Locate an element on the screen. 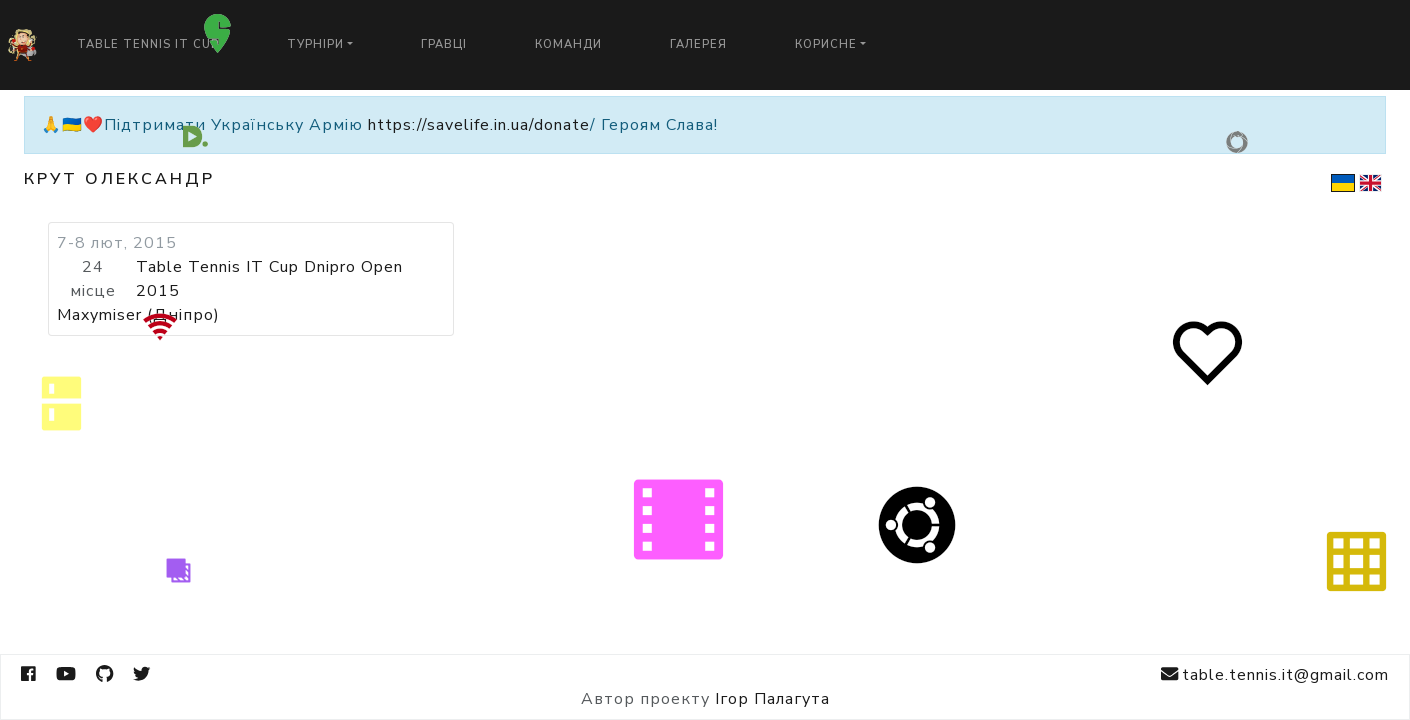  apply shadow effect to selected element is located at coordinates (178, 570).